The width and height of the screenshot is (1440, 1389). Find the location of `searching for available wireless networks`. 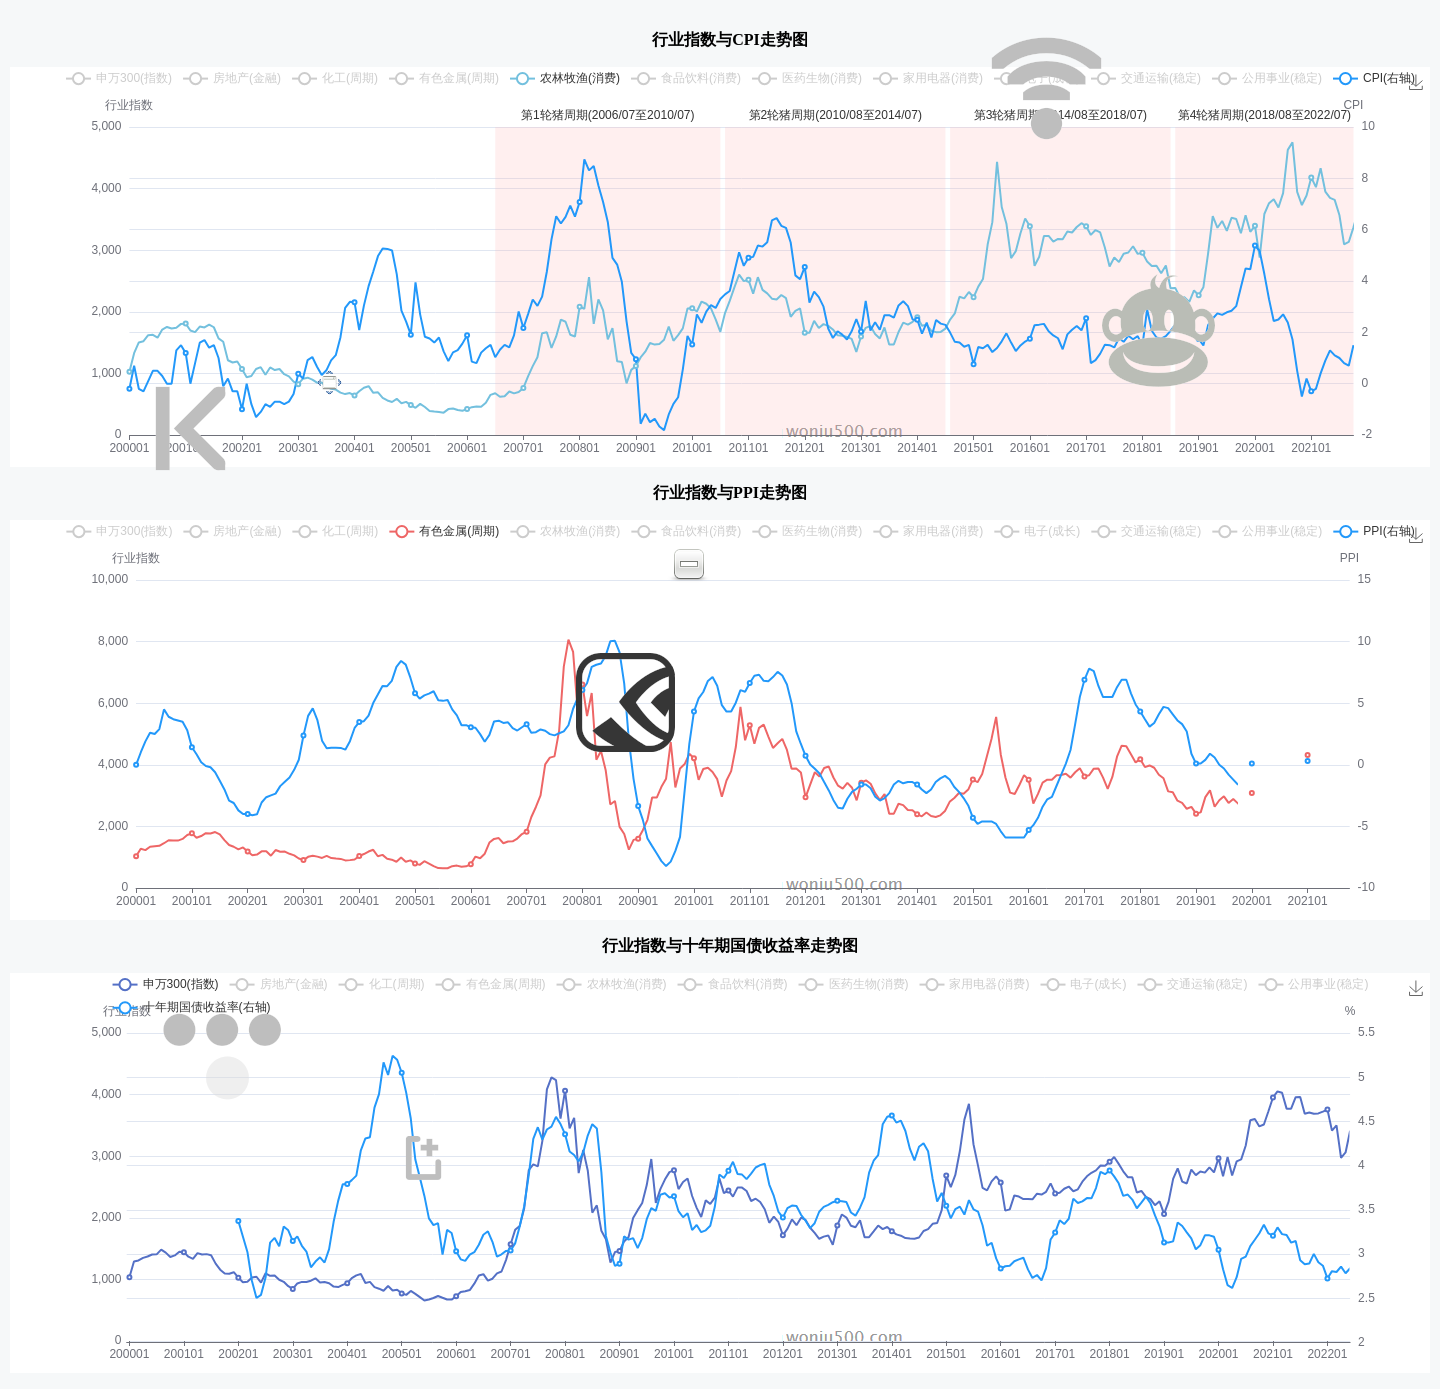

searching for available wireless networks is located at coordinates (227, 1024).